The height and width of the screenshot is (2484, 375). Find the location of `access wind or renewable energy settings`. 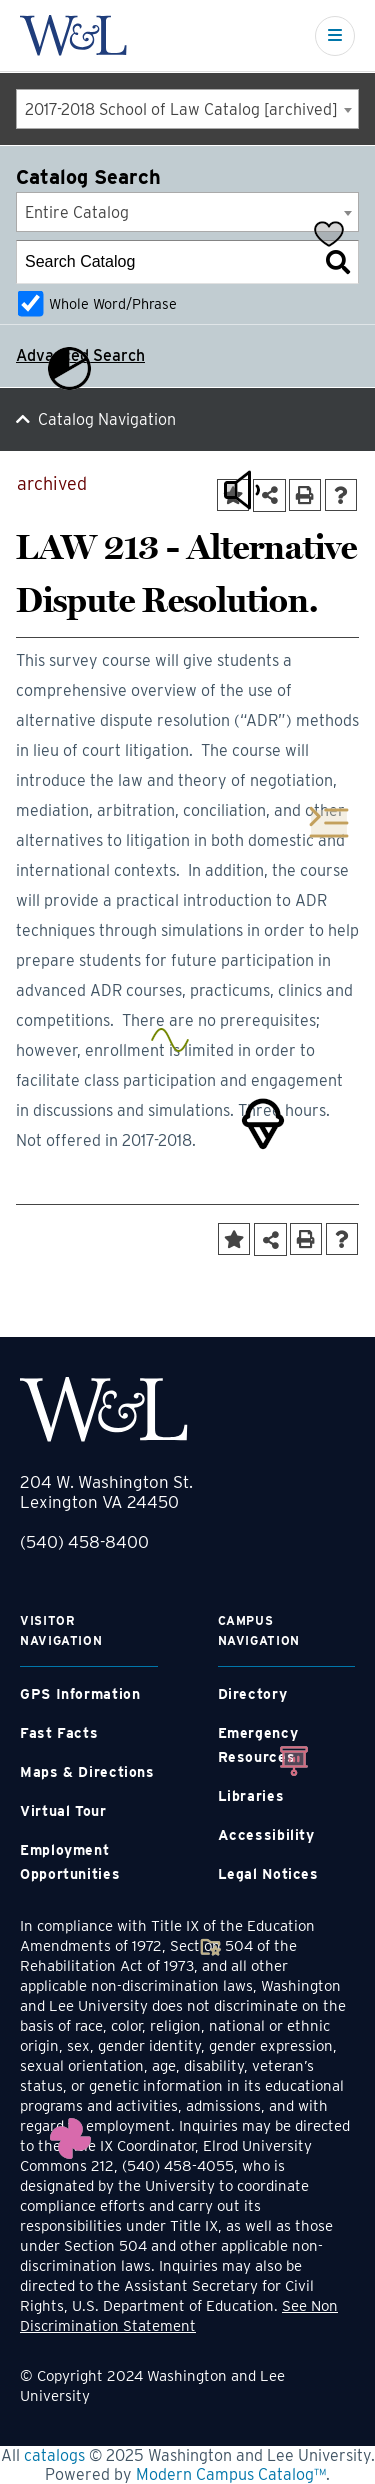

access wind or renewable energy settings is located at coordinates (70, 2138).